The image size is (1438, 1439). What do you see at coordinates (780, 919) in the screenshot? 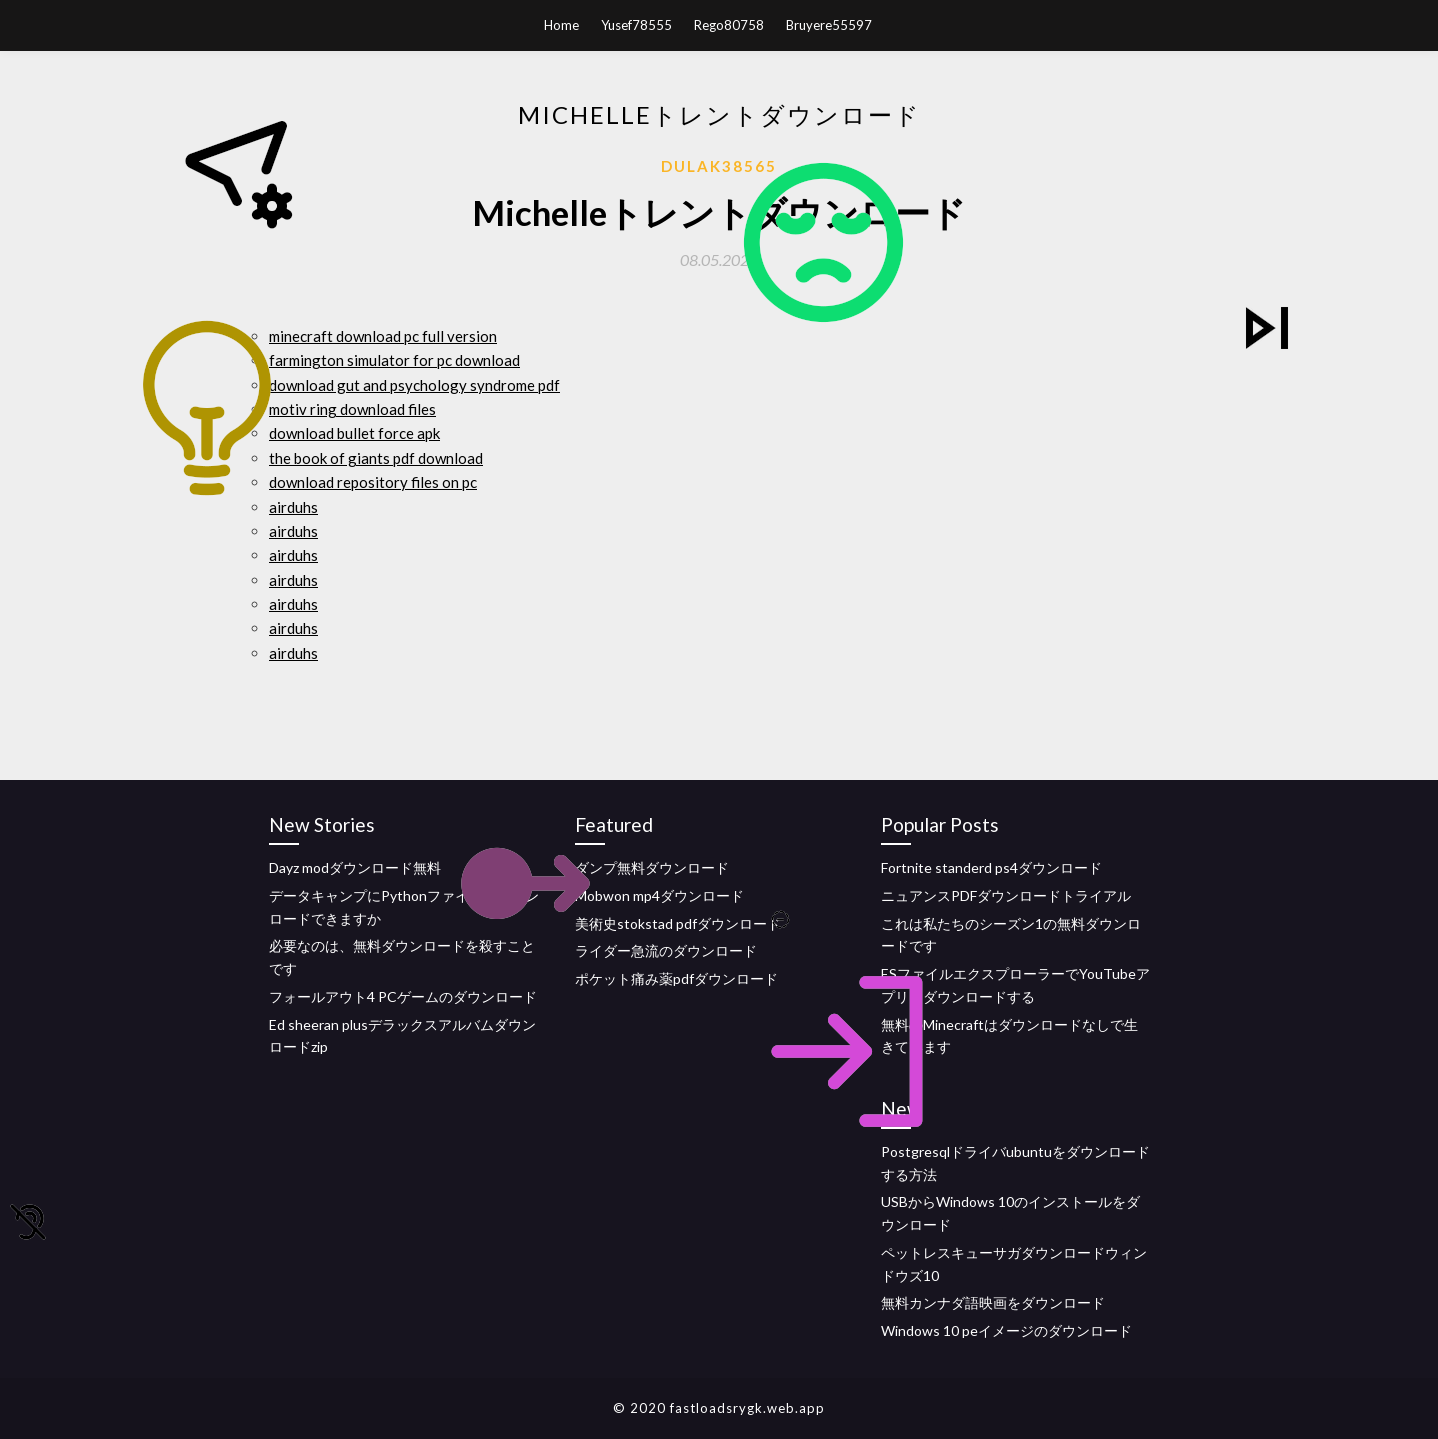
I see `remove item from a pending or draft state` at bounding box center [780, 919].